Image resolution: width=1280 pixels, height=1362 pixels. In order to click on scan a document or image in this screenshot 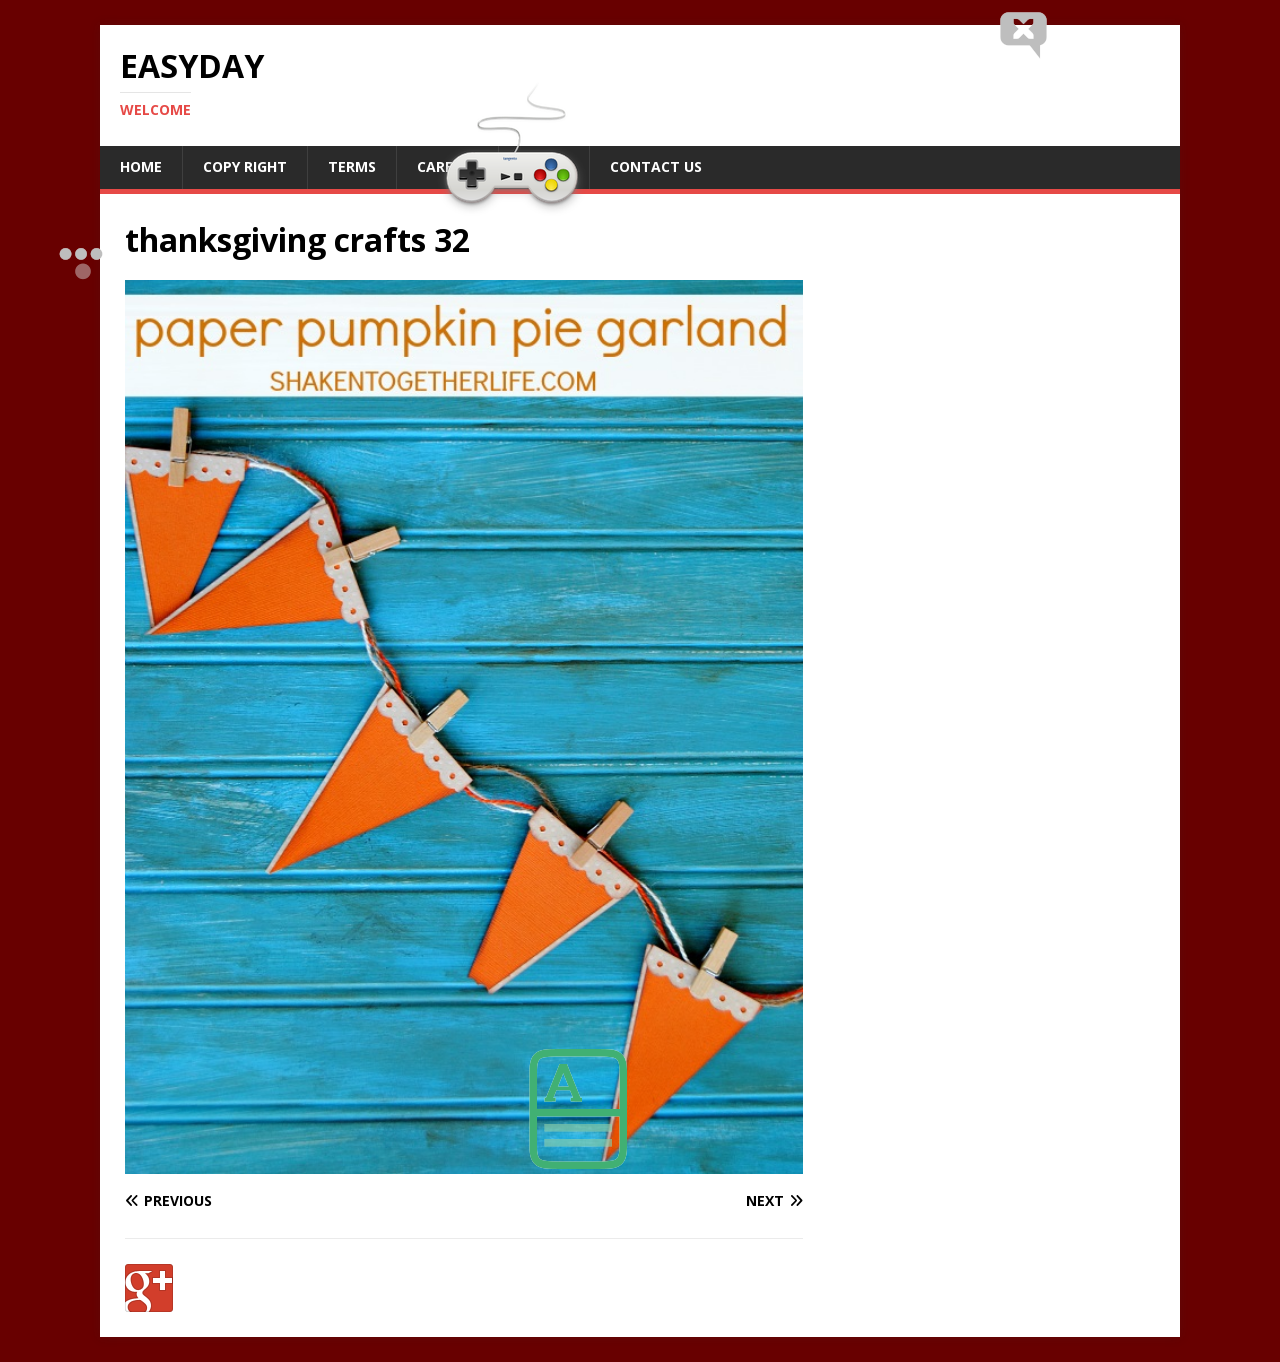, I will do `click(582, 1109)`.